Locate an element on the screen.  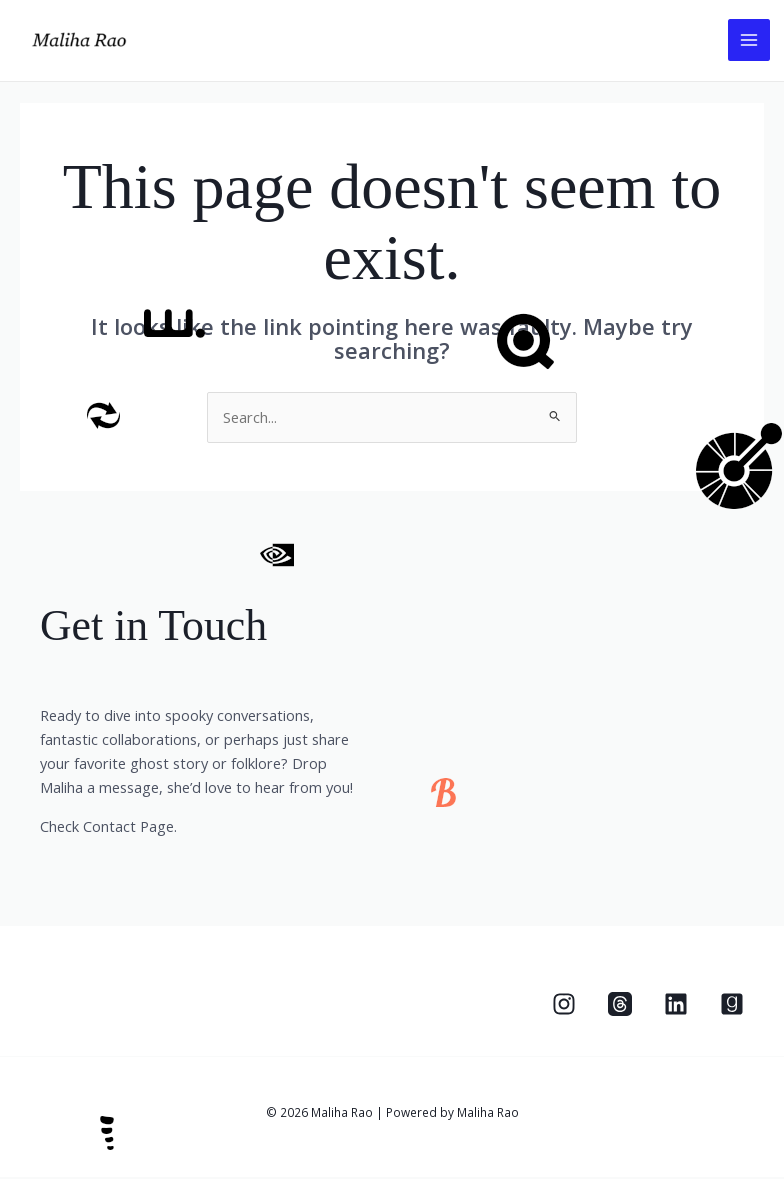
nvidia brand logo is located at coordinates (277, 555).